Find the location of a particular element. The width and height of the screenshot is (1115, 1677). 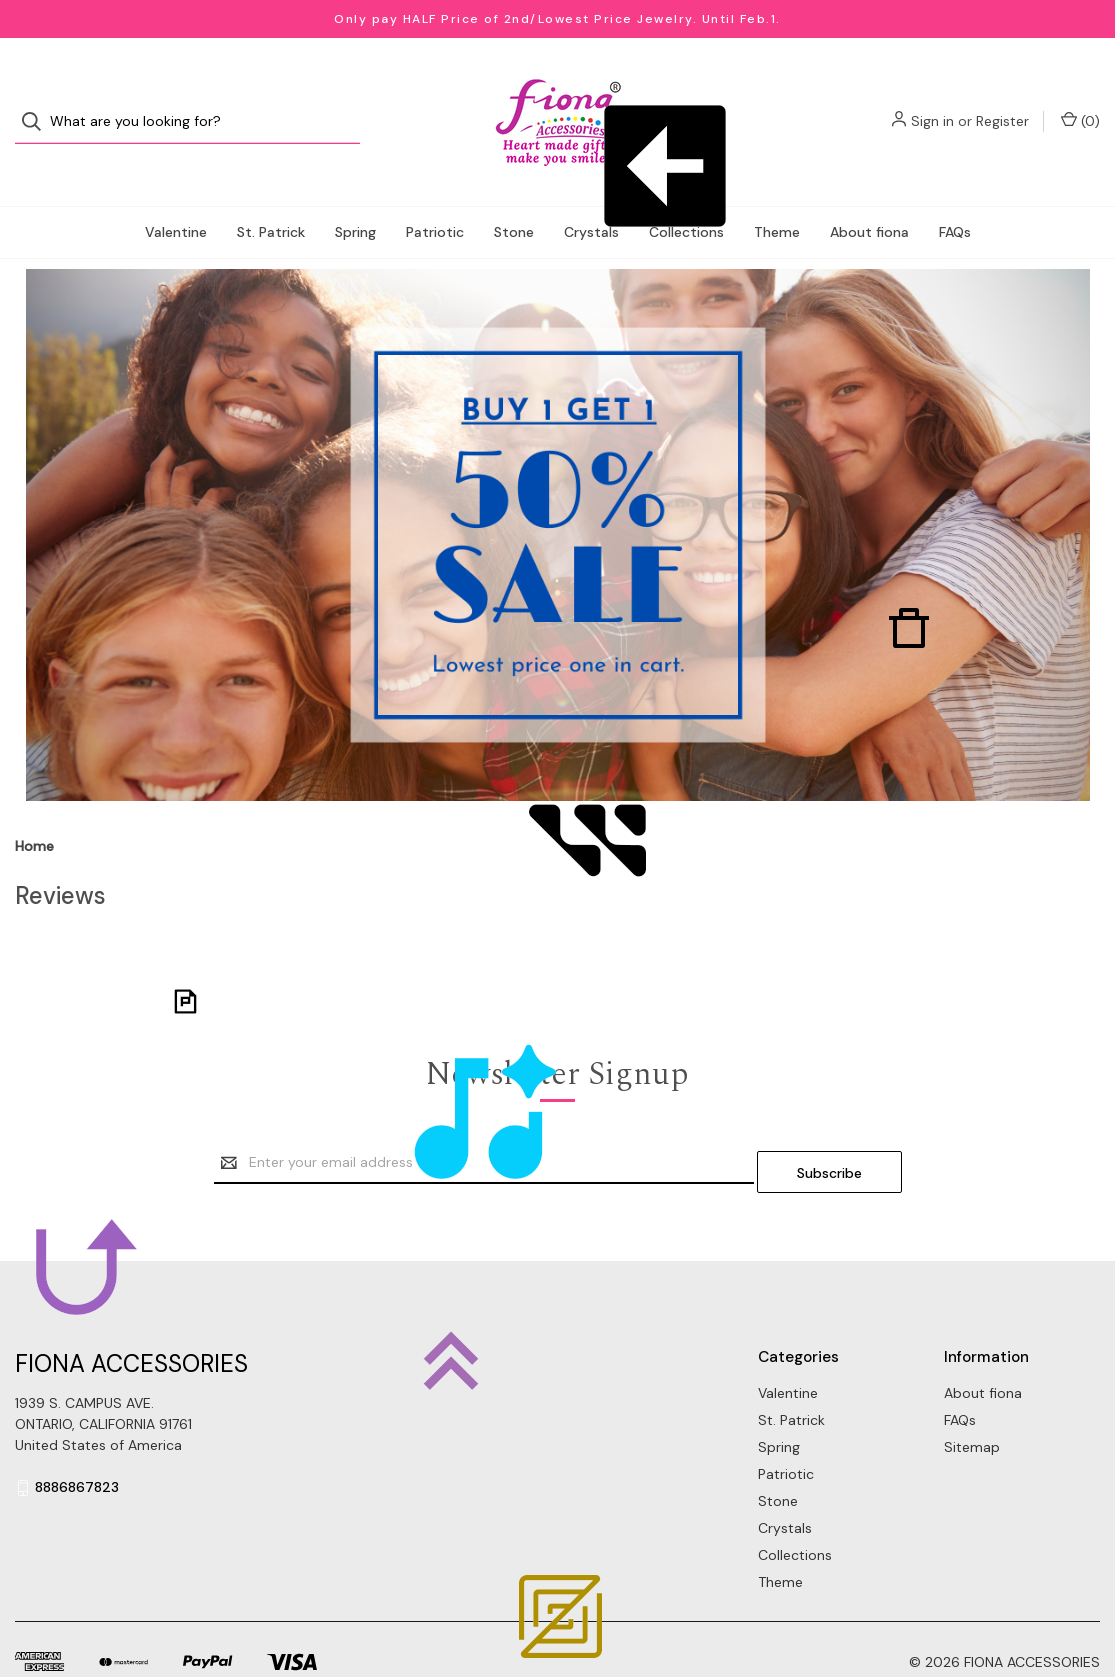

western digital brand logo is located at coordinates (587, 840).